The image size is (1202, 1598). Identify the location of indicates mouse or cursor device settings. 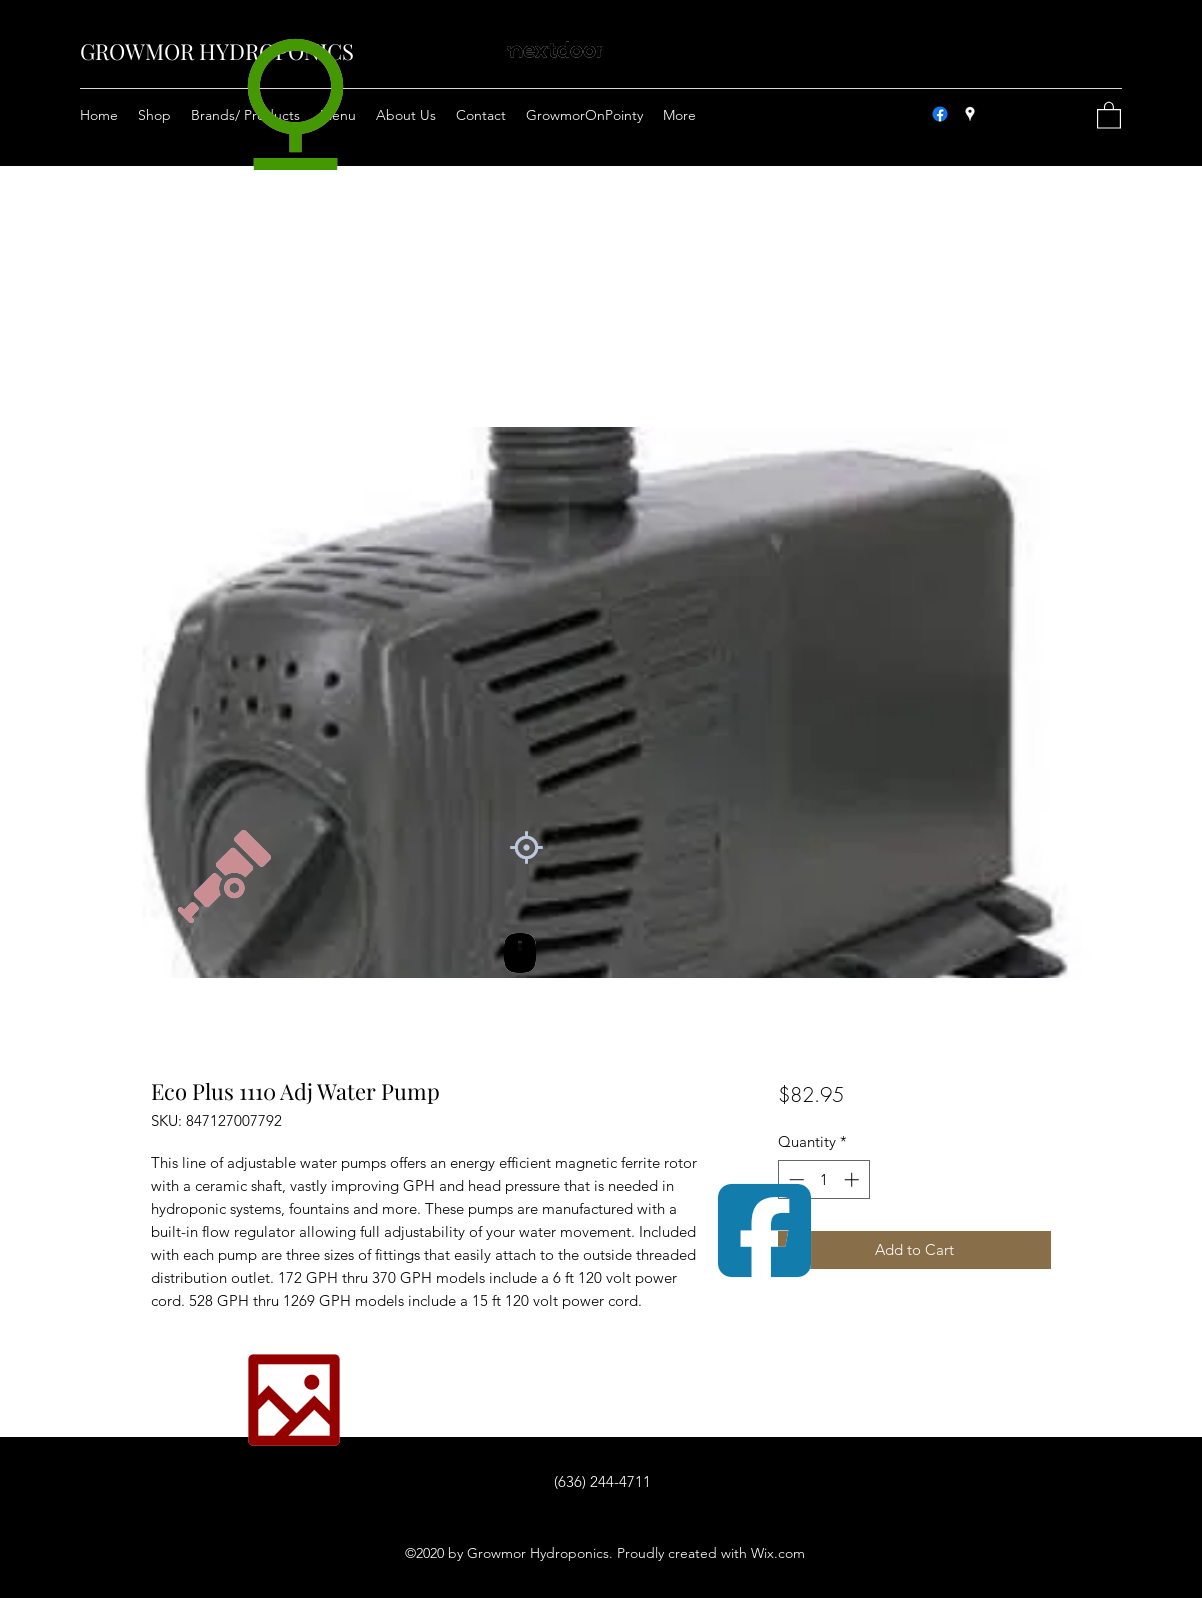
(520, 953).